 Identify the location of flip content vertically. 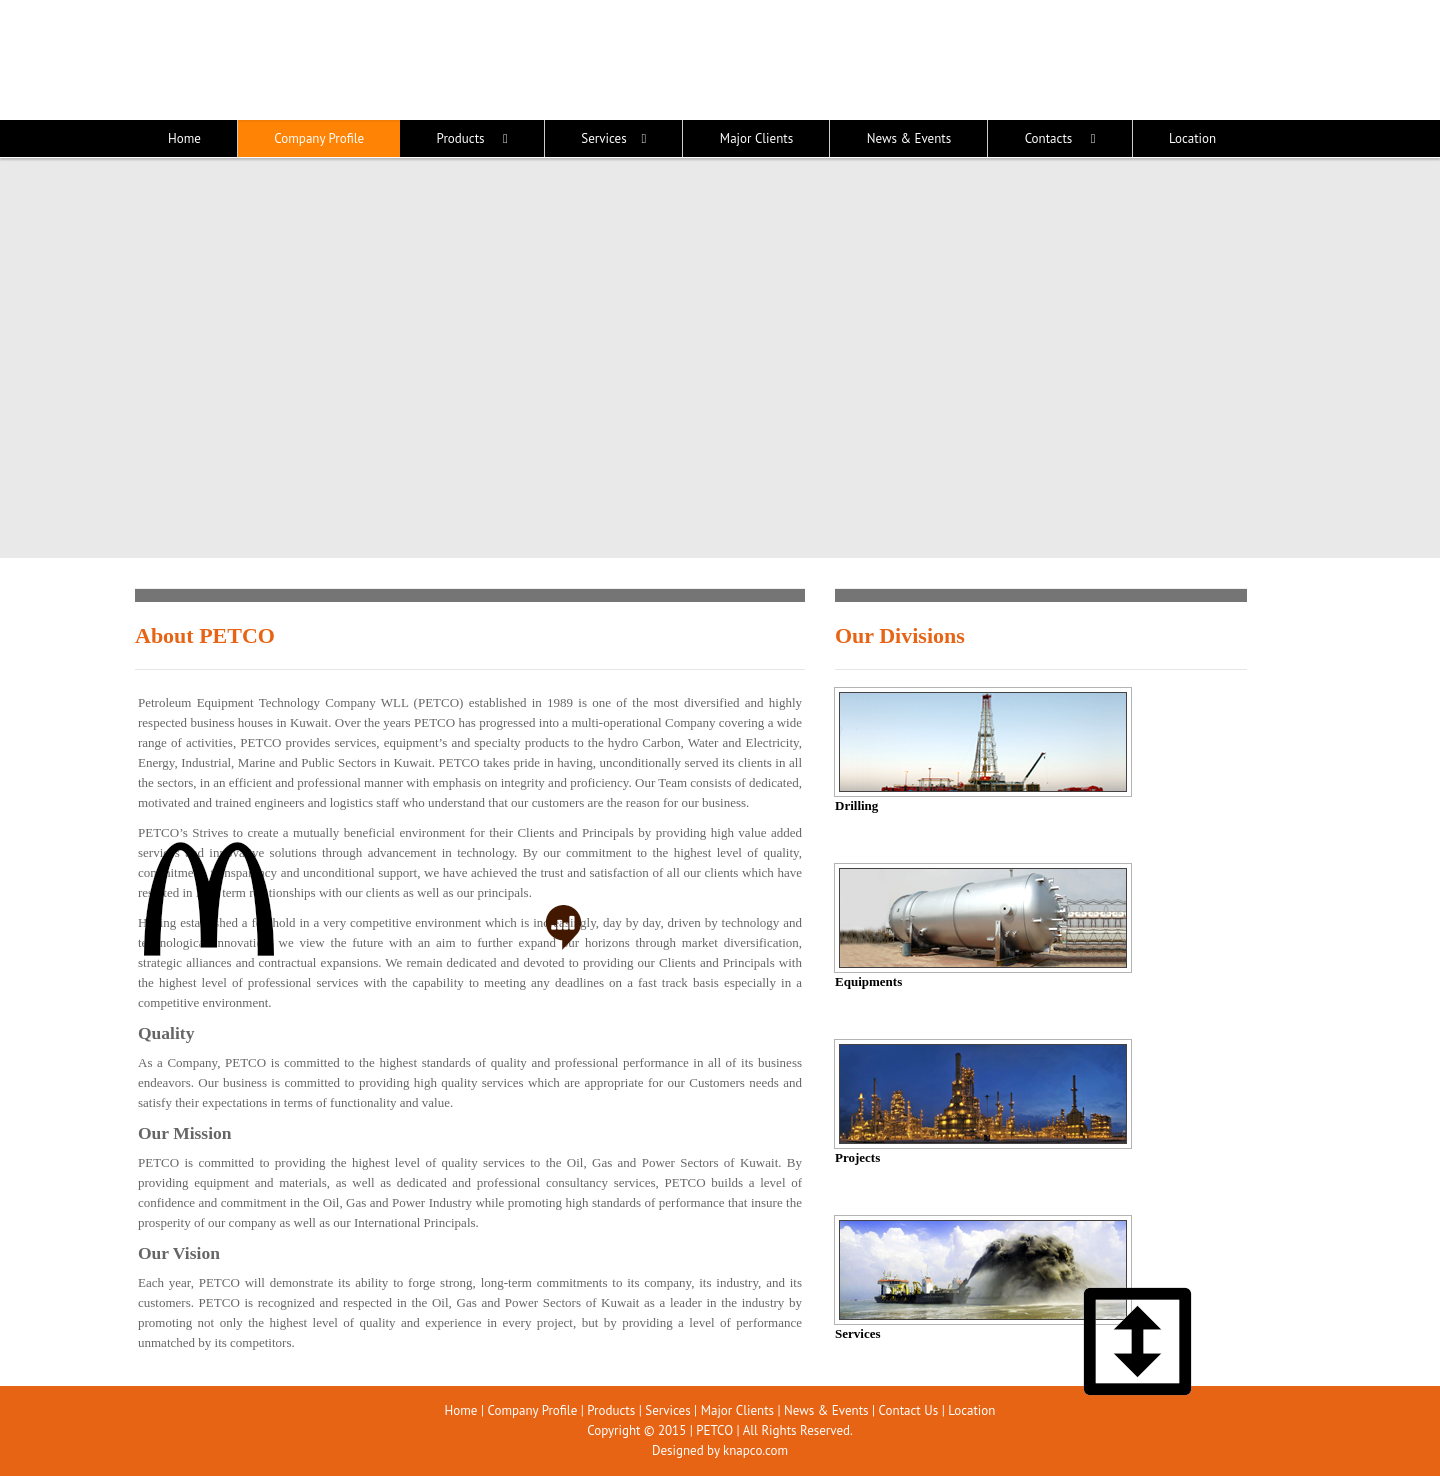
(1137, 1341).